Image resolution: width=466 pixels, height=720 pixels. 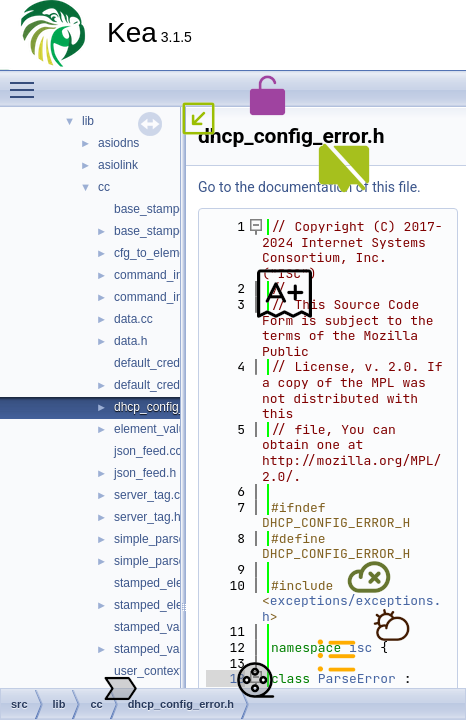 I want to click on disconnect from cloud storage, so click(x=369, y=577).